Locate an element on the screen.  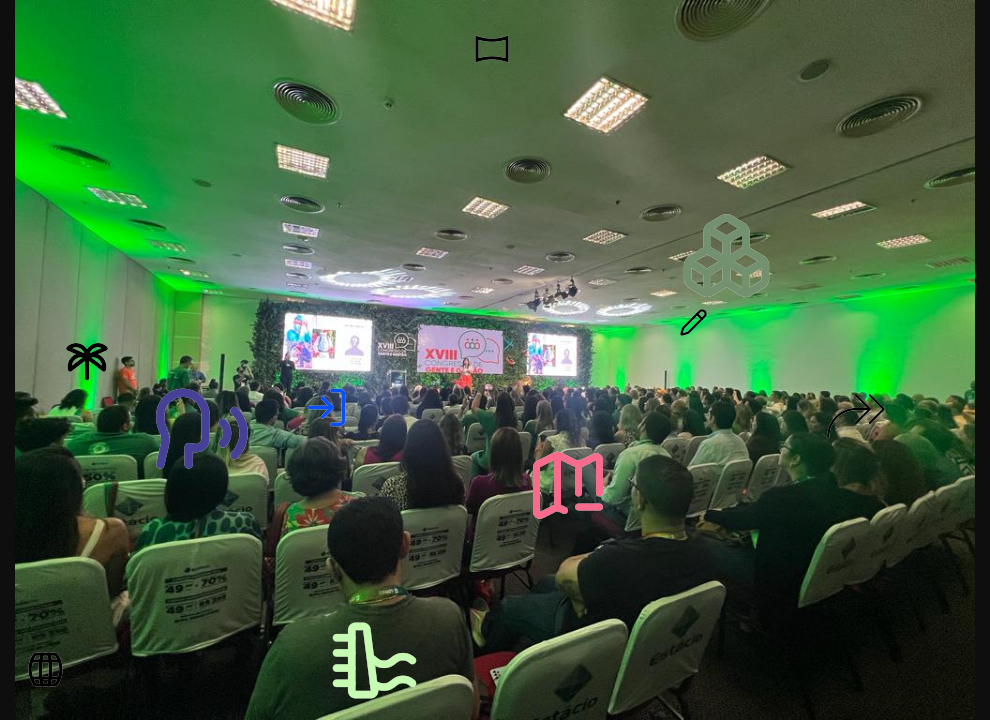
forward or share content multiple times is located at coordinates (856, 416).